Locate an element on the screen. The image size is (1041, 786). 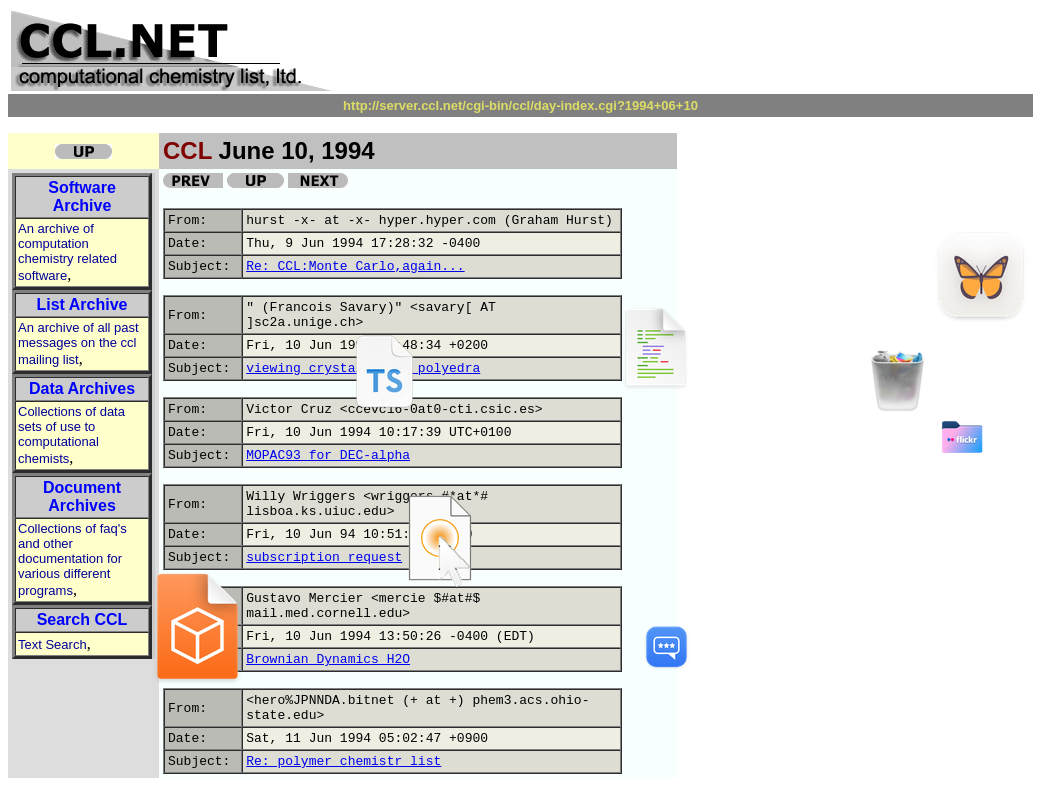
open folder containing flickr downloads or exports is located at coordinates (962, 438).